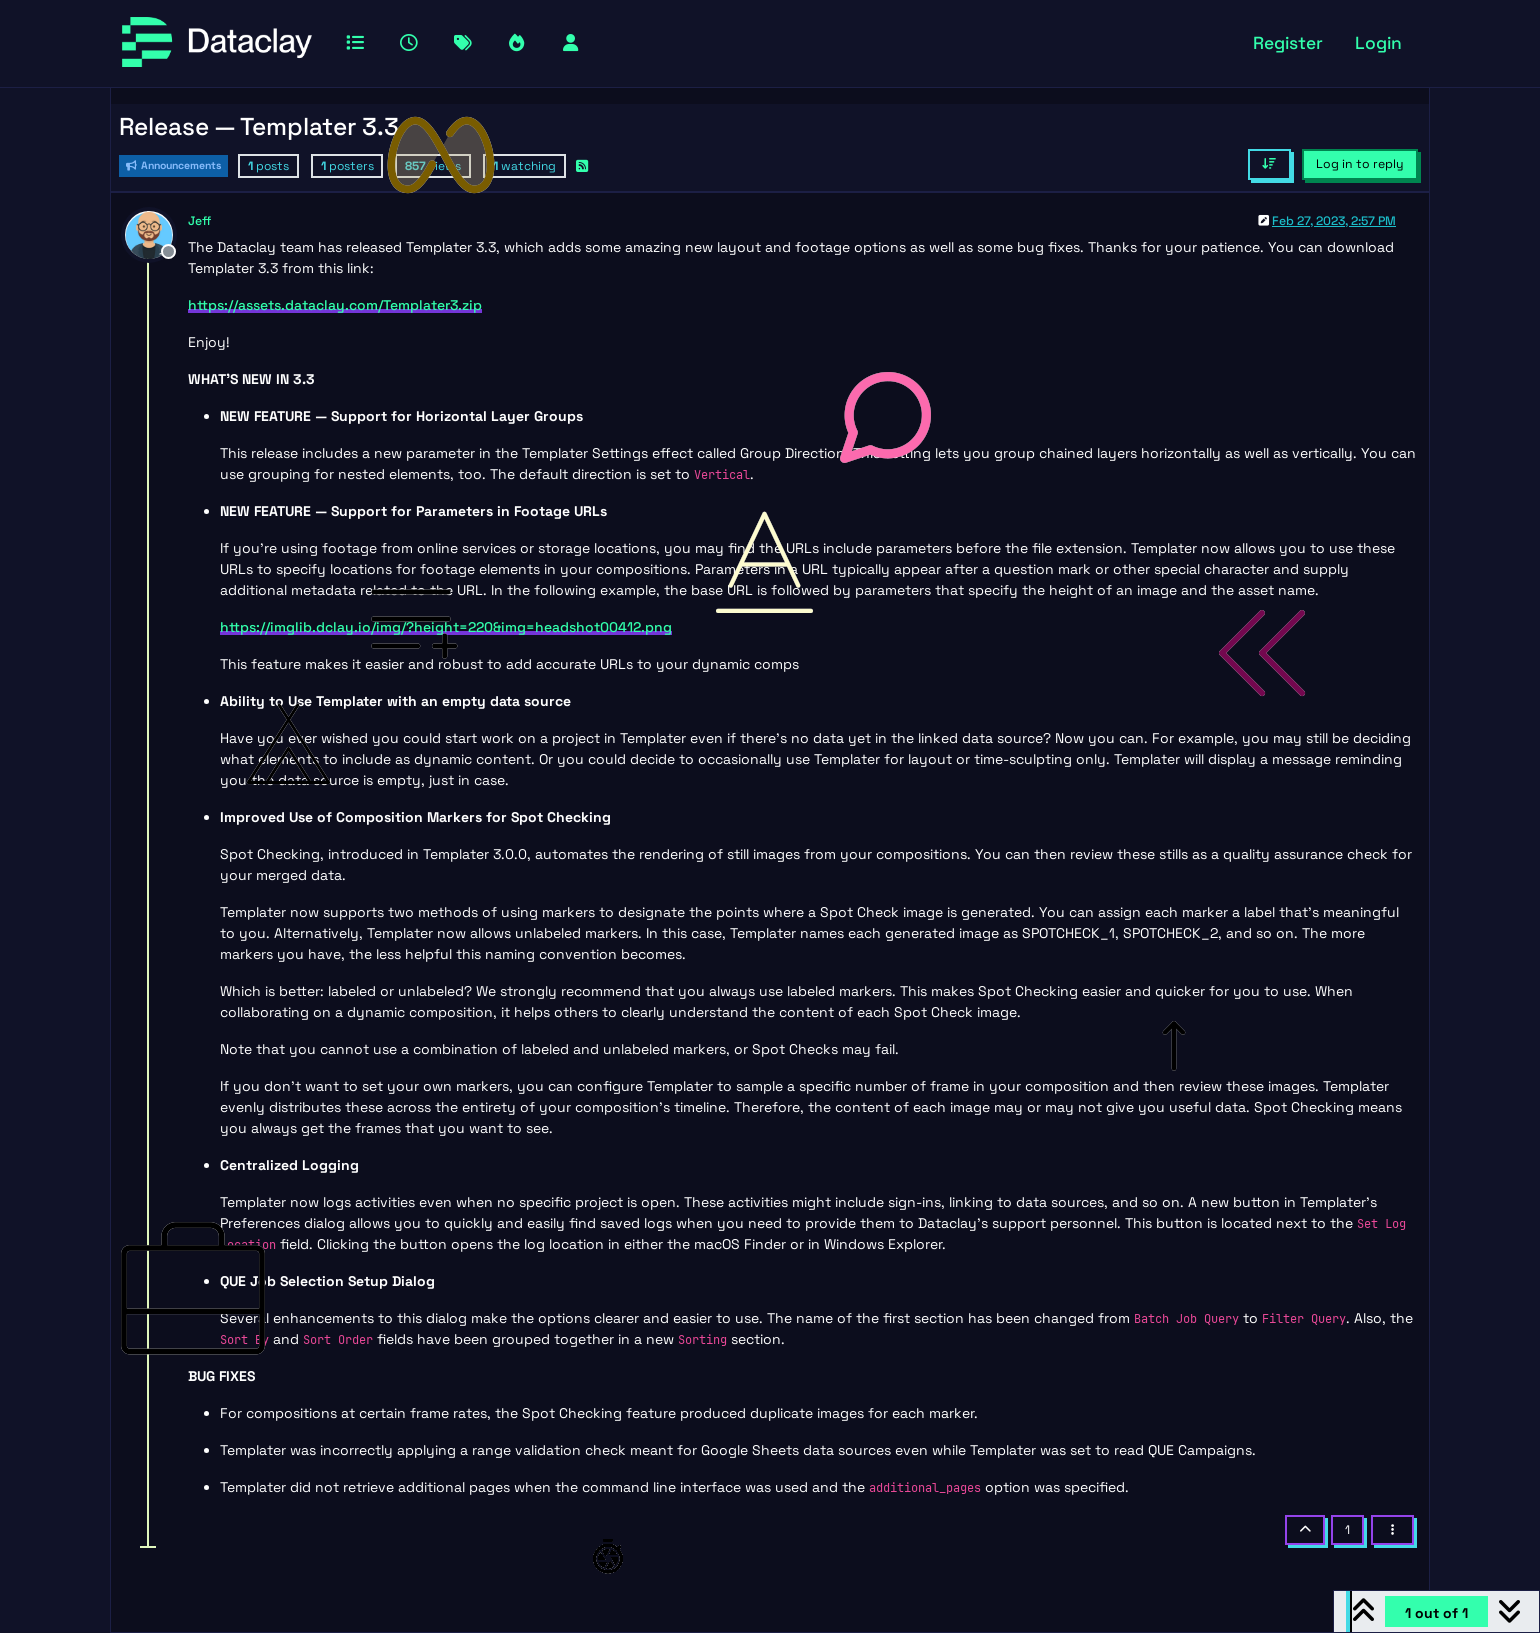 The image size is (1540, 1633). What do you see at coordinates (1266, 653) in the screenshot?
I see `go back to the beginning` at bounding box center [1266, 653].